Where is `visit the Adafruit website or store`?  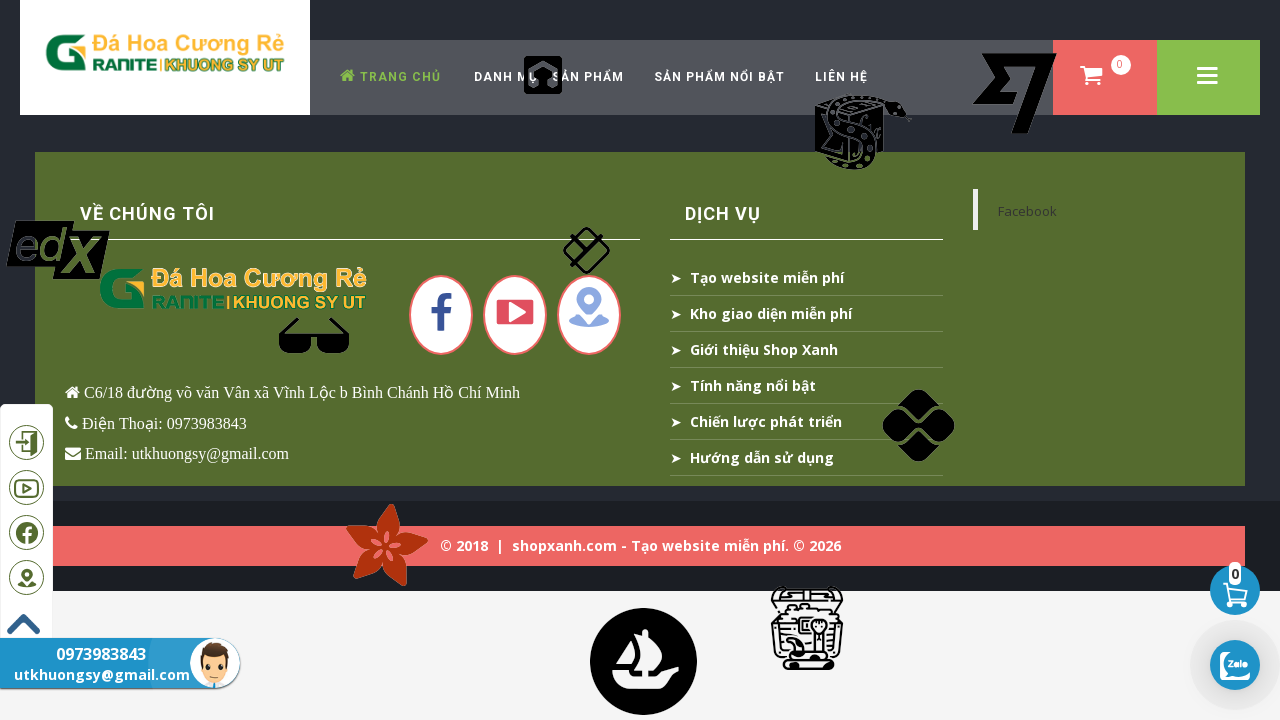 visit the Adafruit website or store is located at coordinates (387, 545).